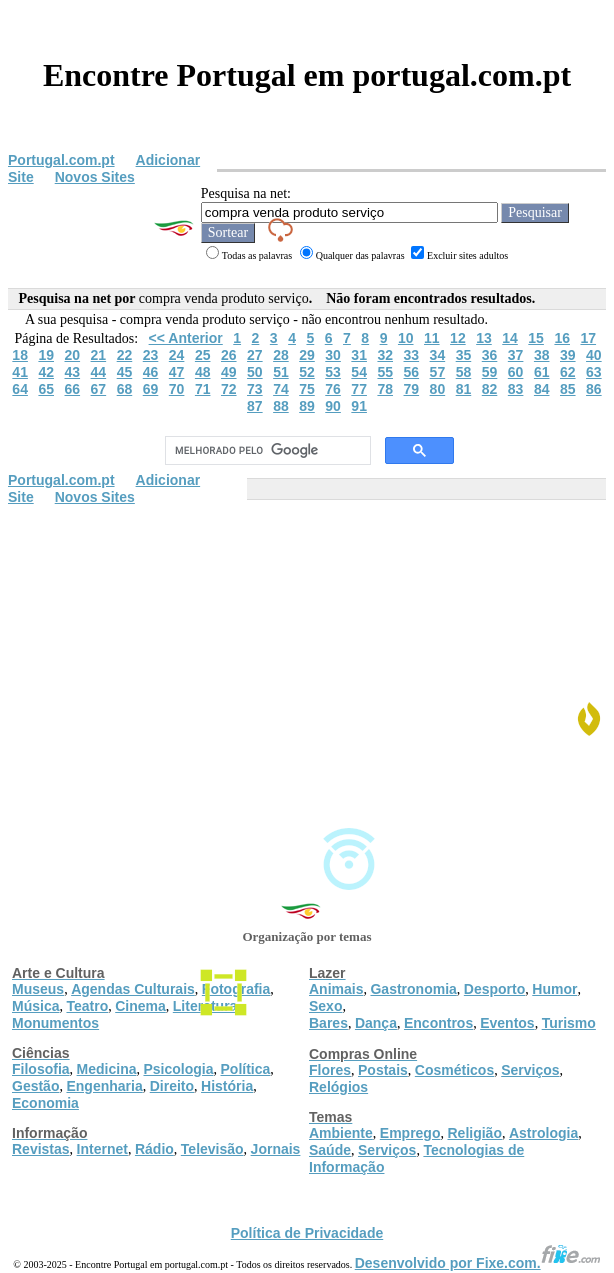  I want to click on OpenWrt router firmware logo, so click(349, 859).